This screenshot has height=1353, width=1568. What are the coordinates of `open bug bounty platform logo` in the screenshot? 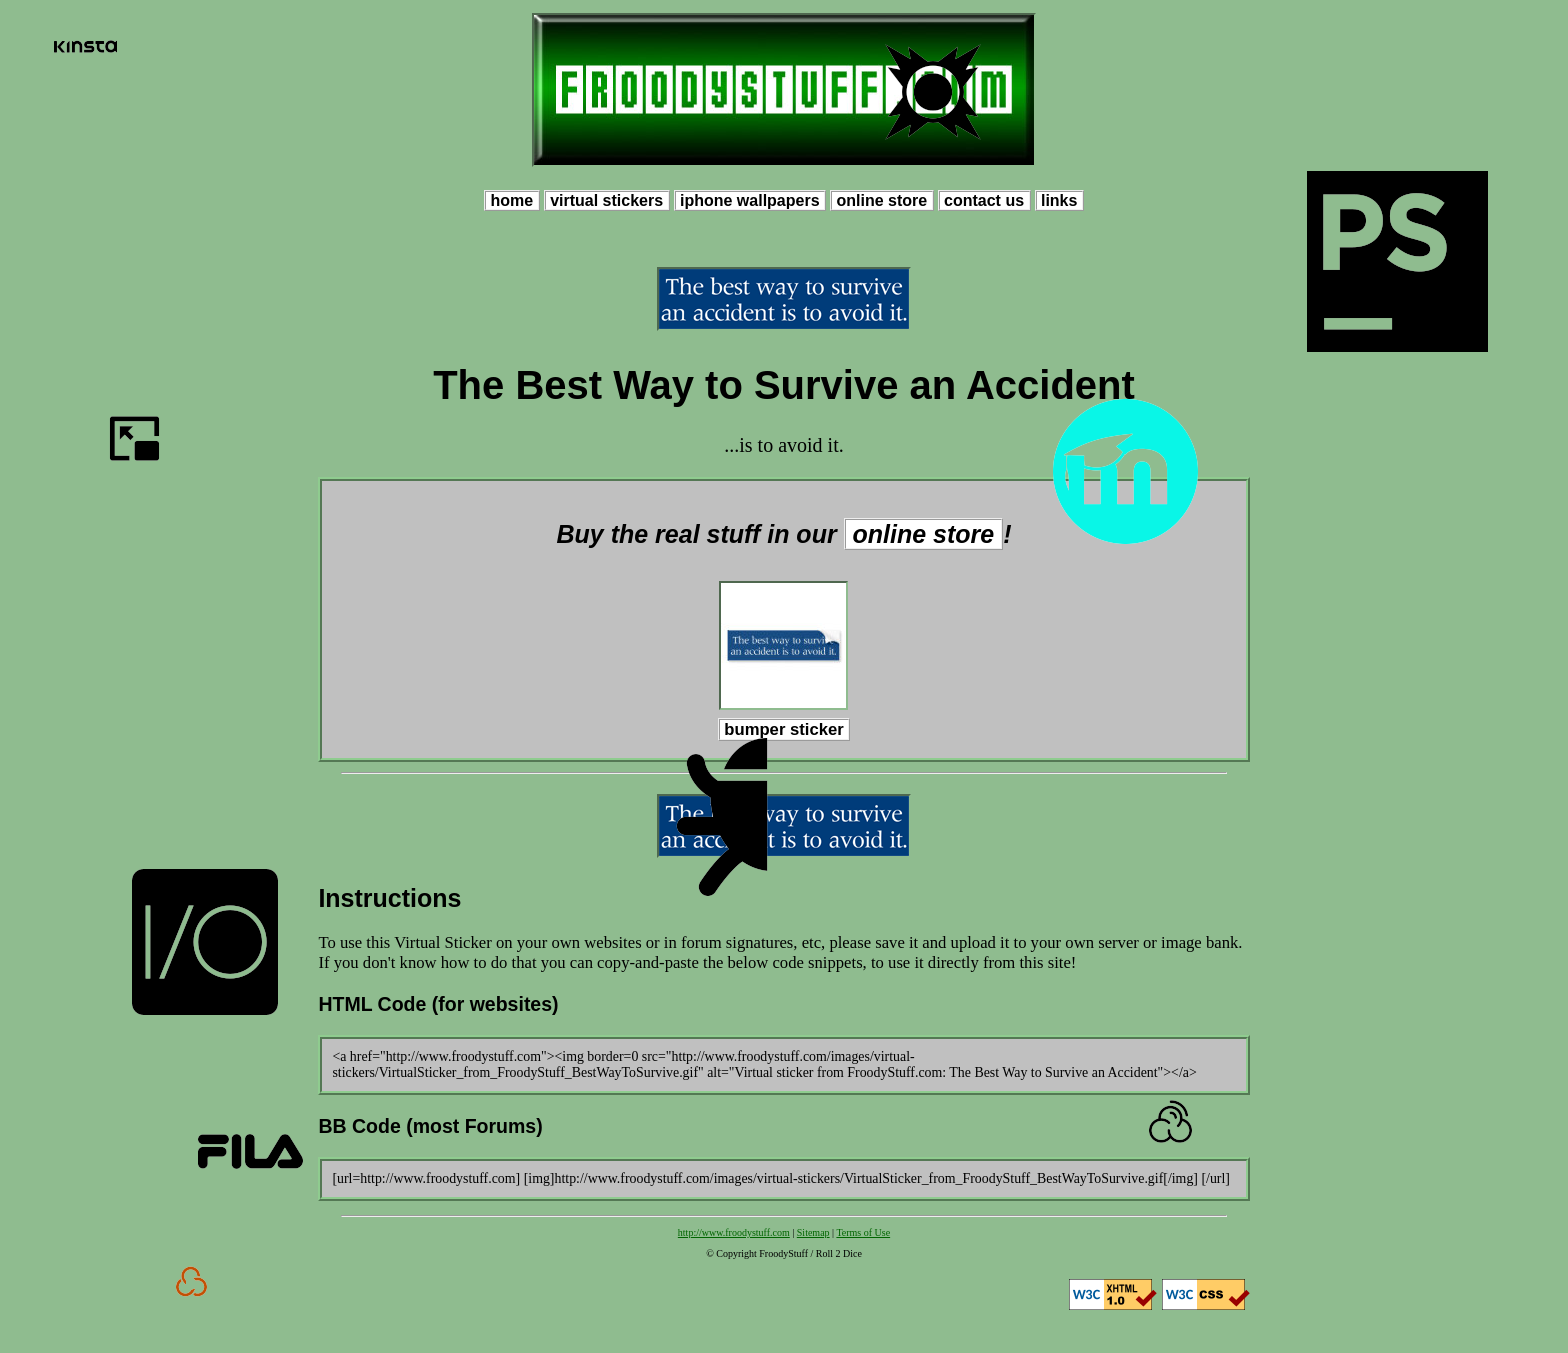 It's located at (722, 817).